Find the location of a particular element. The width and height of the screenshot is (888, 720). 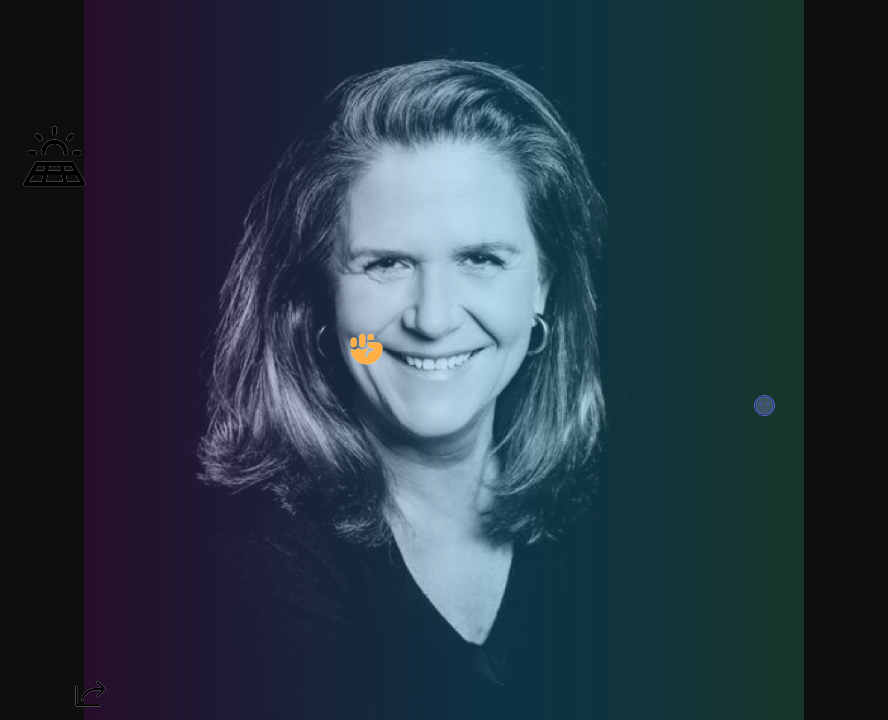

indicates solidarity or support action is located at coordinates (366, 348).